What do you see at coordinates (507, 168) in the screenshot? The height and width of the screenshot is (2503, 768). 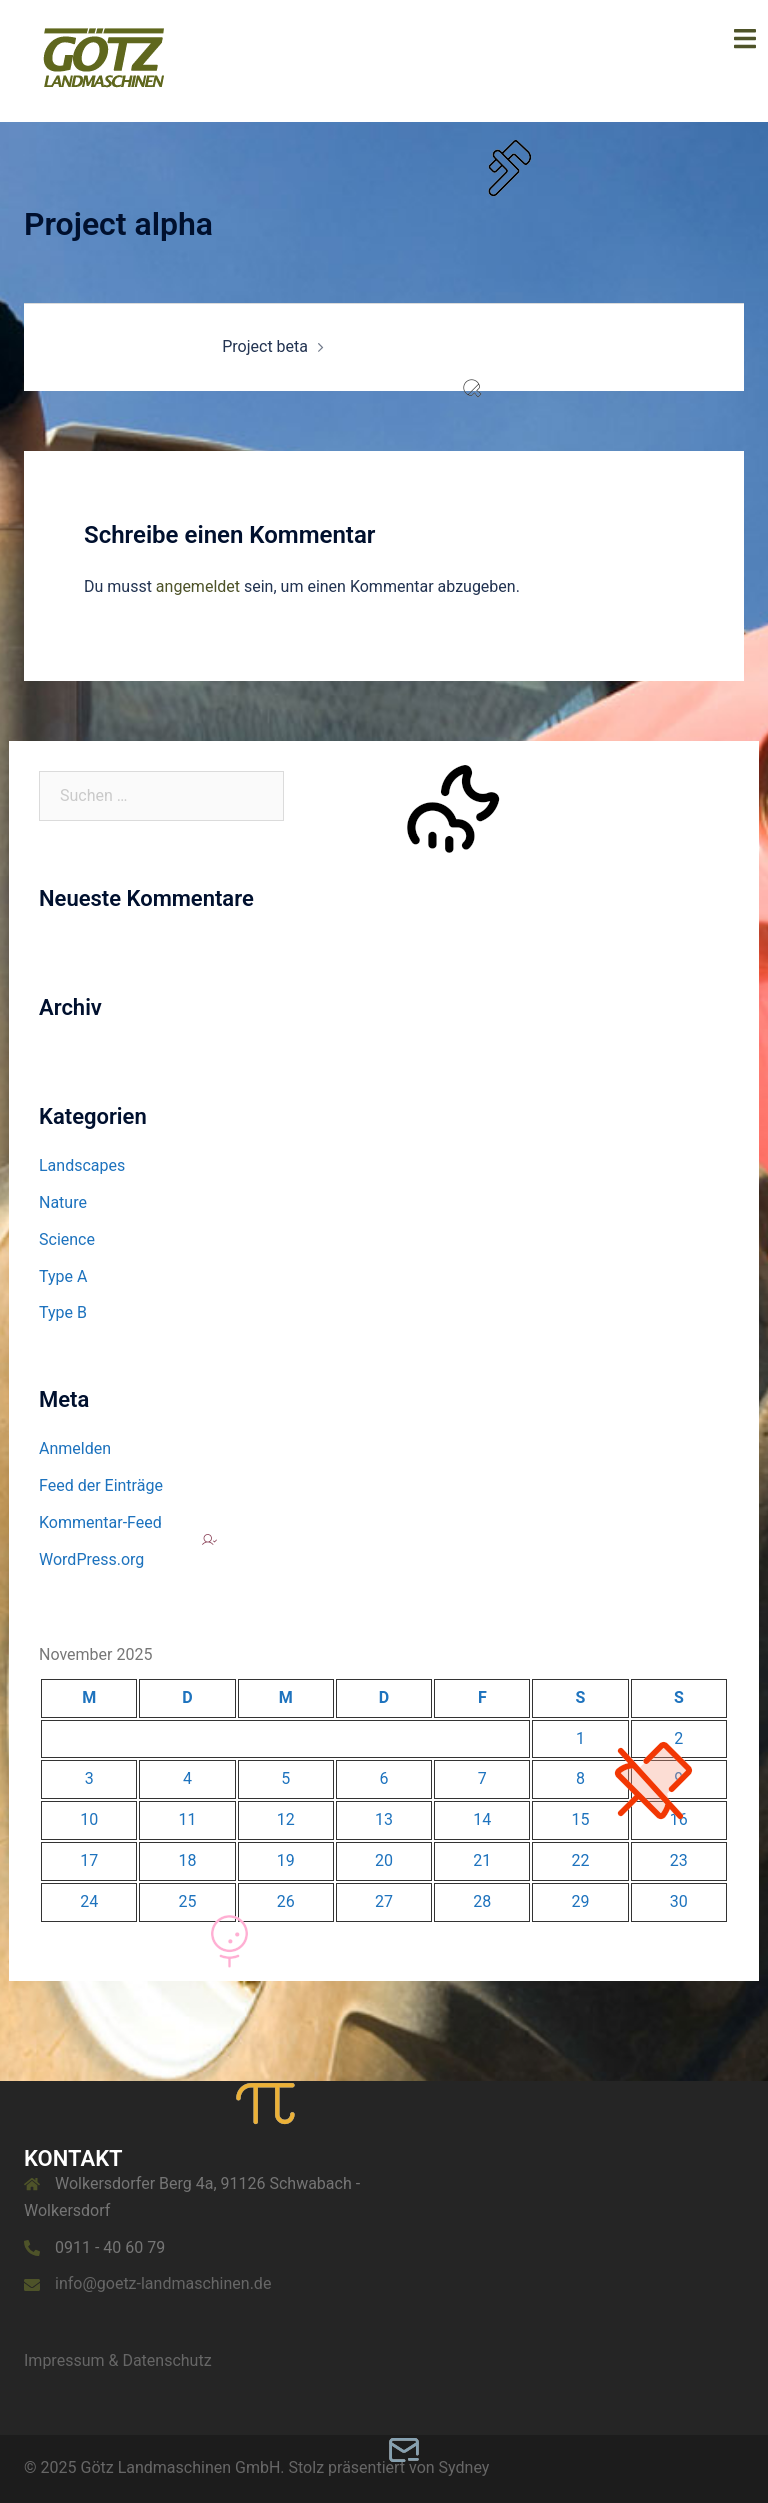 I see `access plumbing or maintenance tools` at bounding box center [507, 168].